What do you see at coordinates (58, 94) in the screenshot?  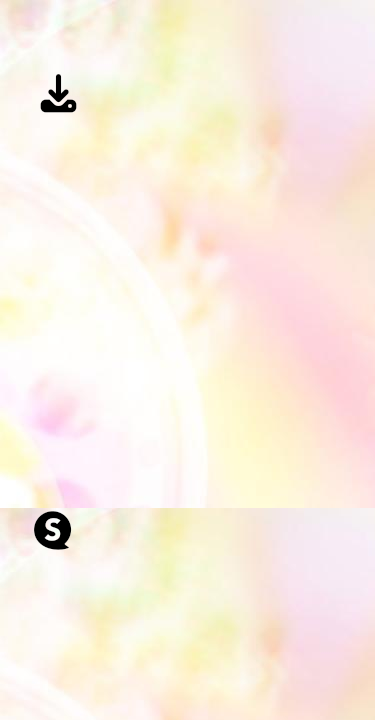 I see `download a file to your device` at bounding box center [58, 94].